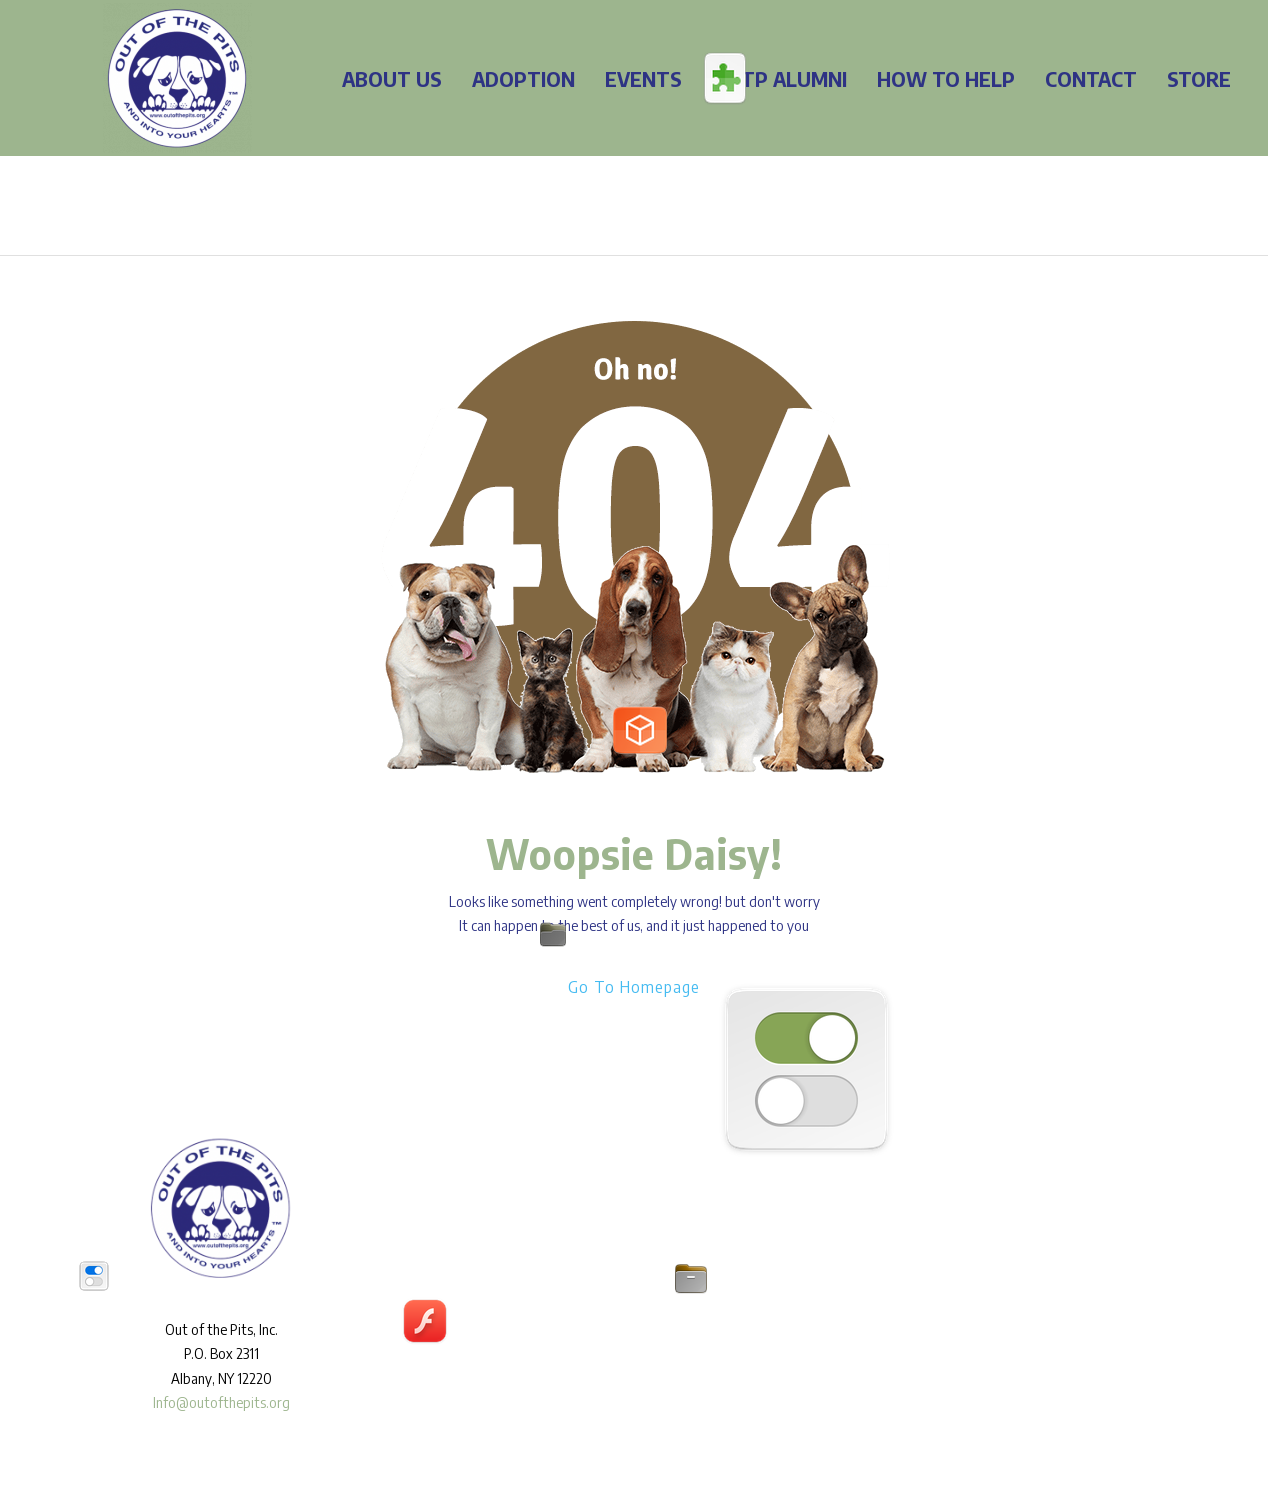 This screenshot has width=1268, height=1496. Describe the element at coordinates (425, 1321) in the screenshot. I see `open Adobe Flash Player` at that location.